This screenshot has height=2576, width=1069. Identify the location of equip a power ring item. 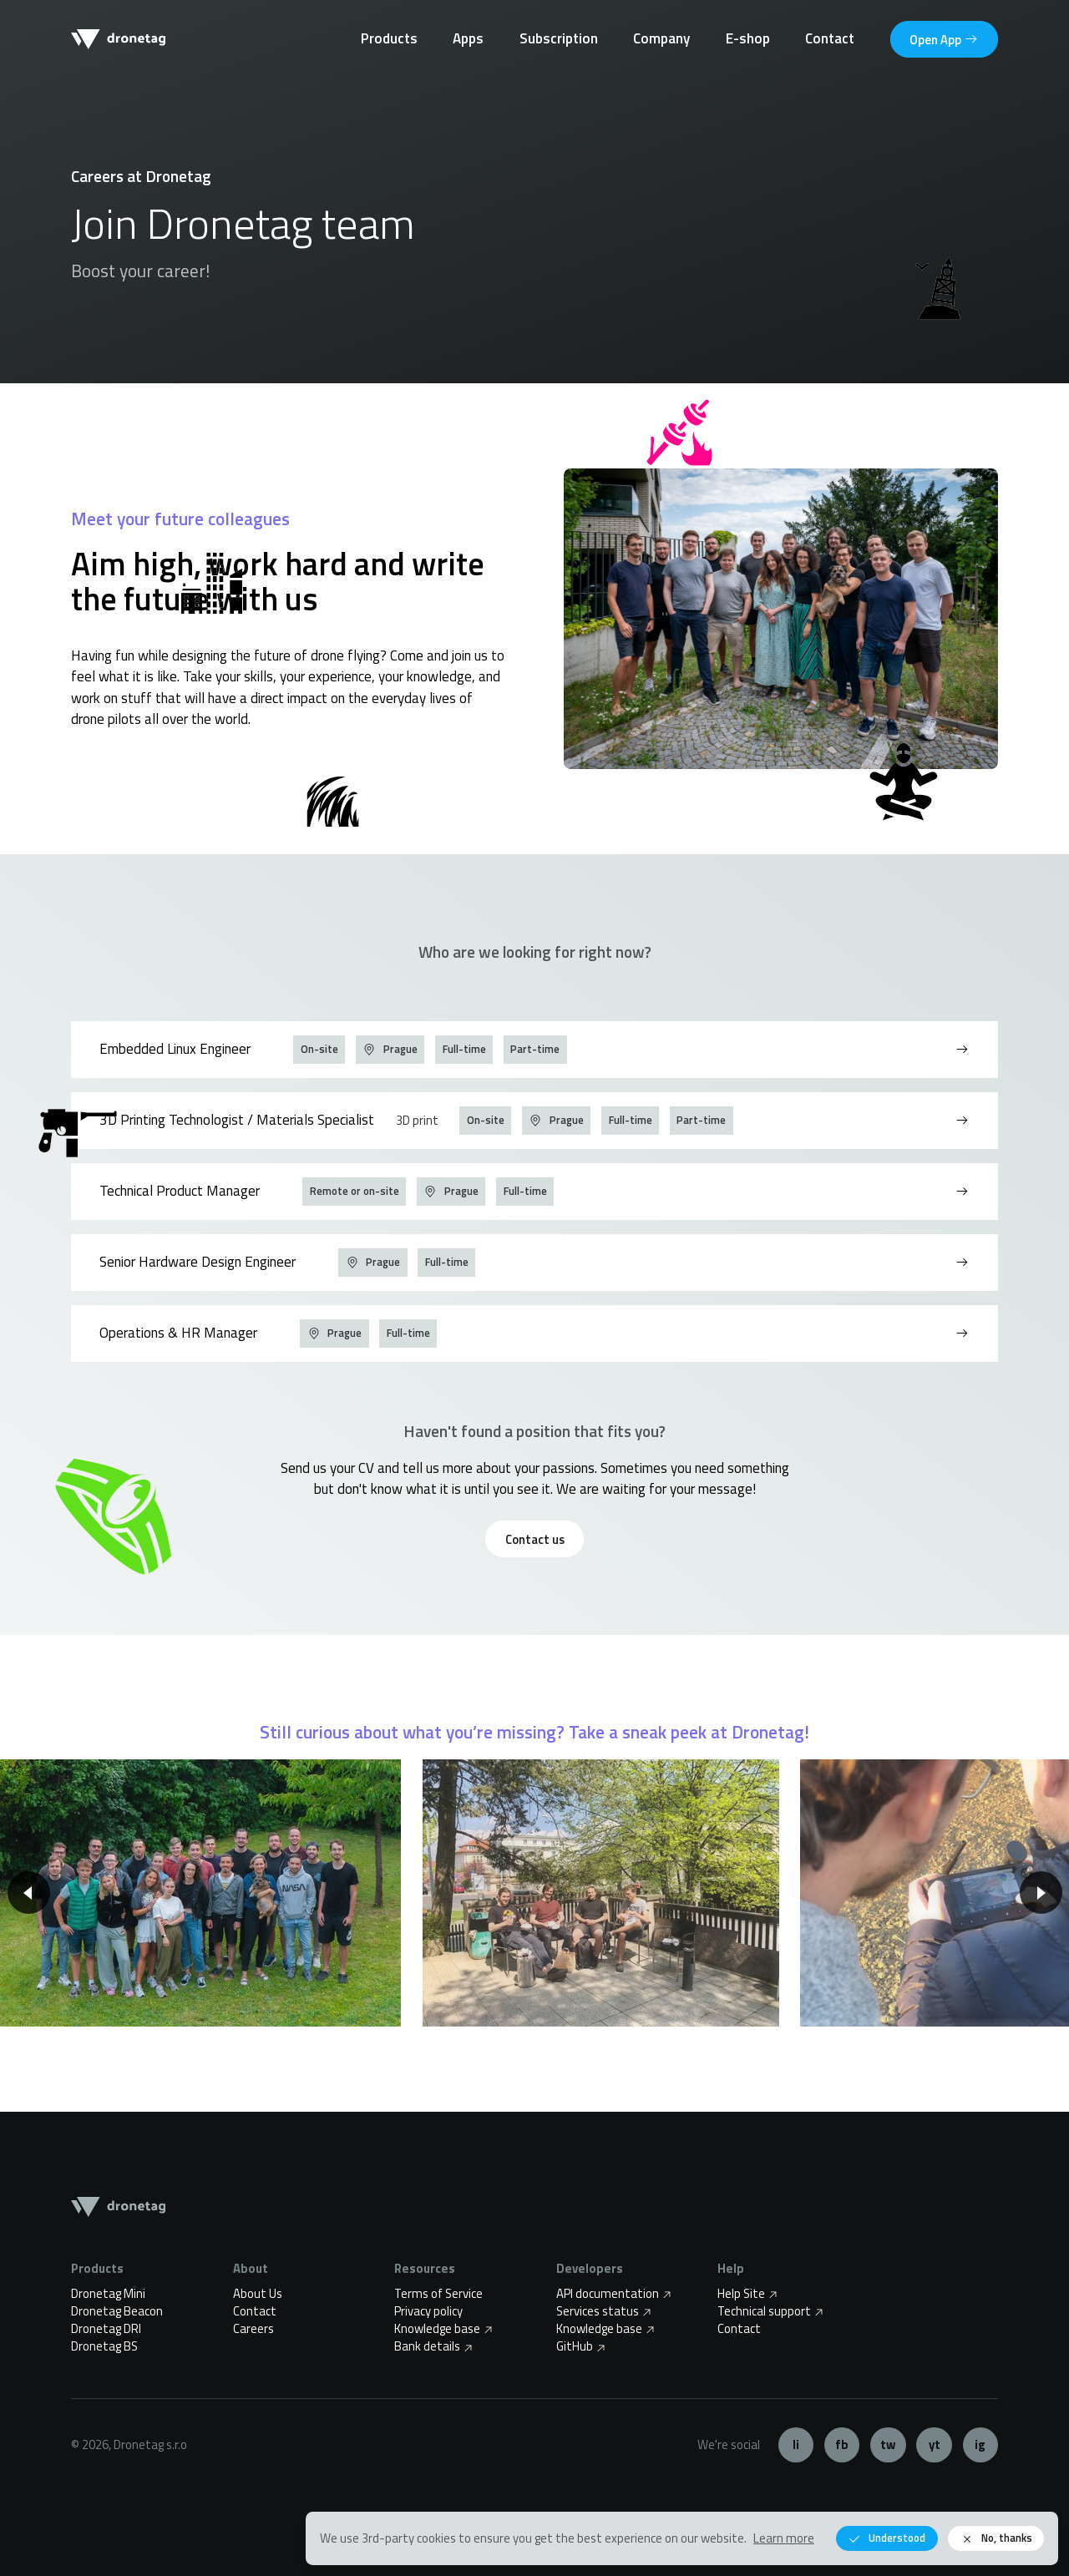
(114, 1516).